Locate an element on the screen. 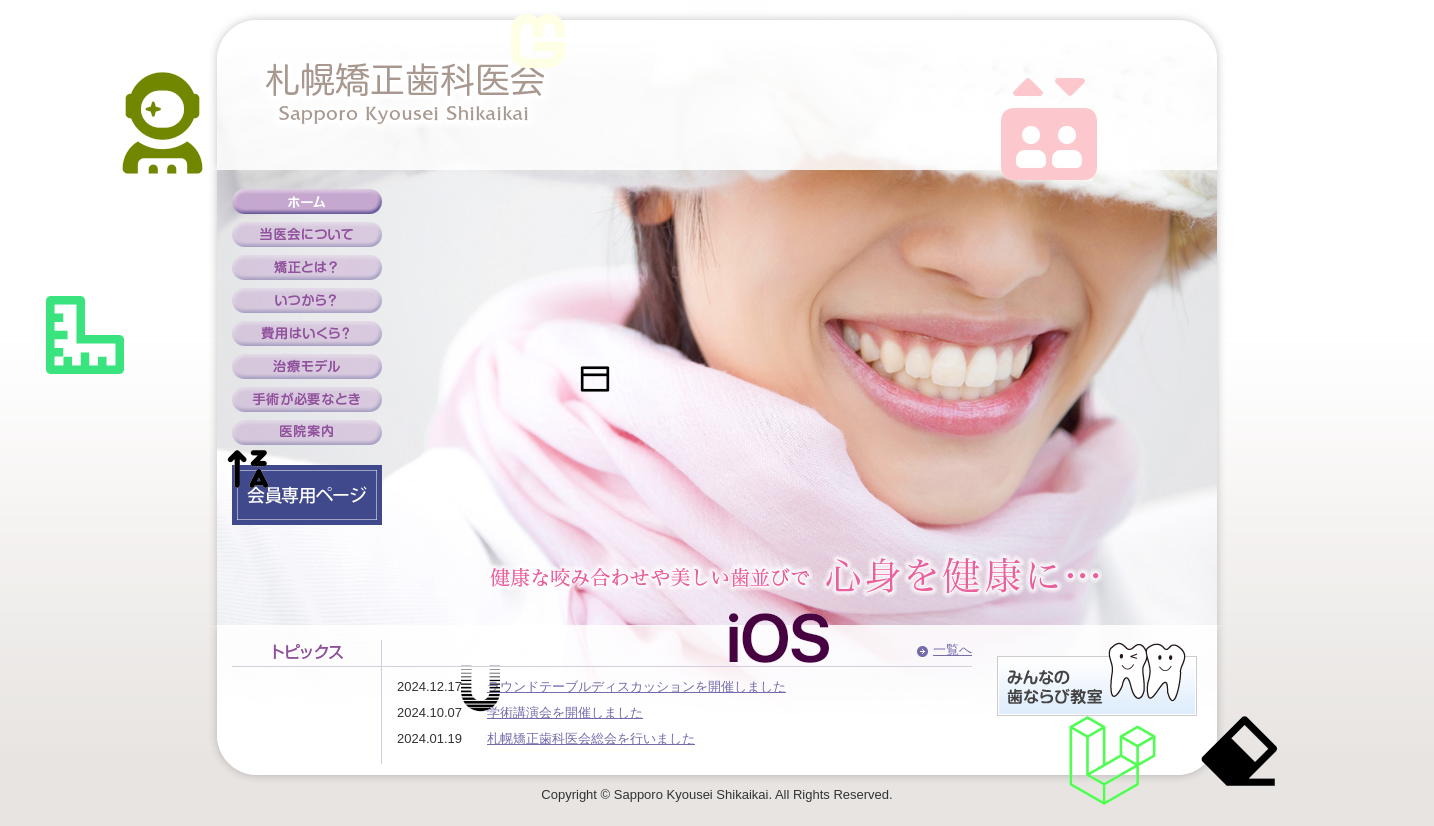 The height and width of the screenshot is (826, 1434). access measurement or ruler tool is located at coordinates (85, 335).